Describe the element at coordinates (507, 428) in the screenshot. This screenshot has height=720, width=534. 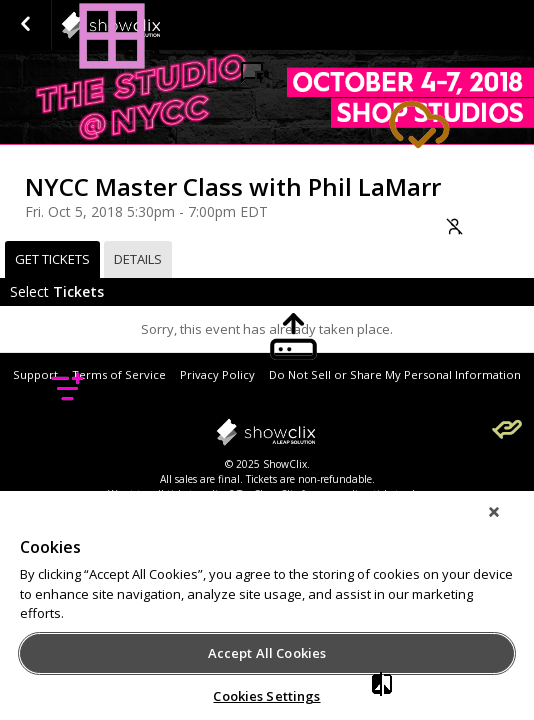
I see `access help or support options` at that location.